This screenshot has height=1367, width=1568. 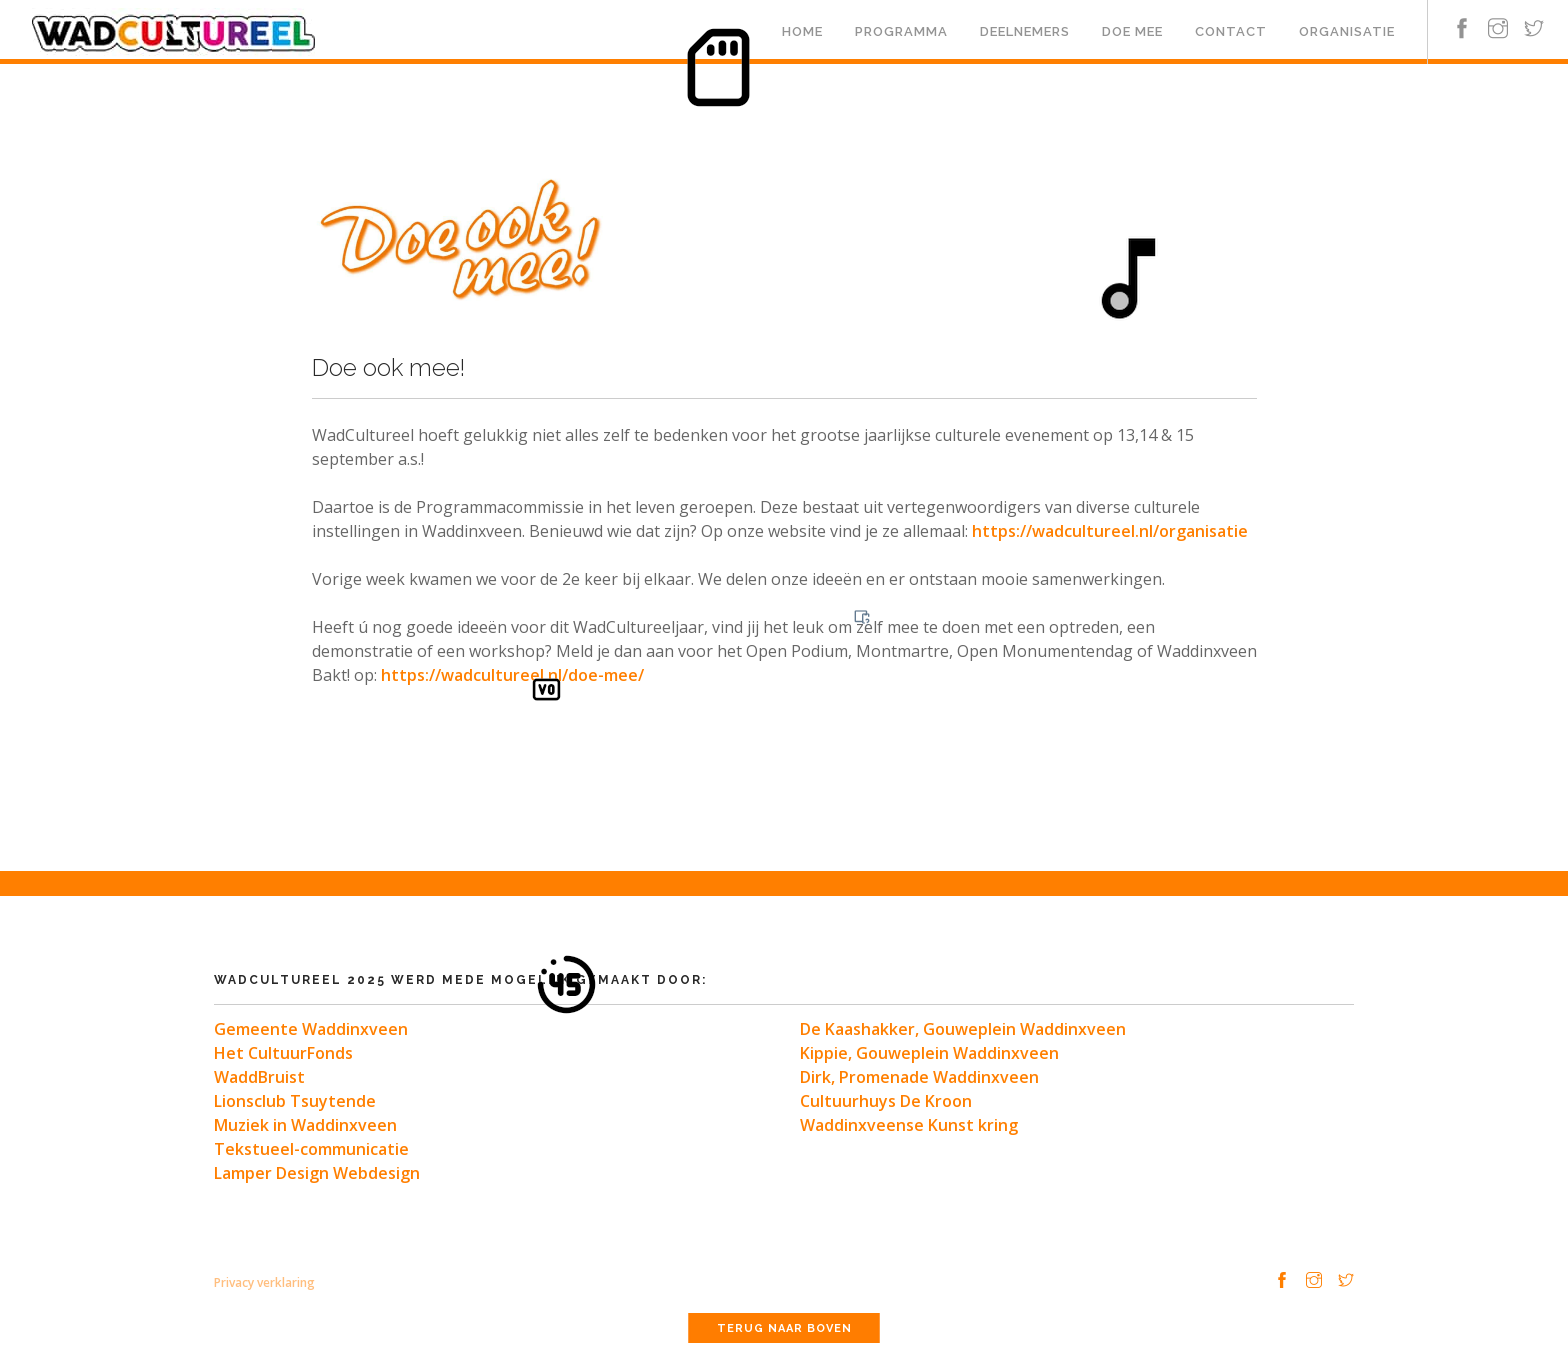 I want to click on access sd card storage, so click(x=718, y=67).